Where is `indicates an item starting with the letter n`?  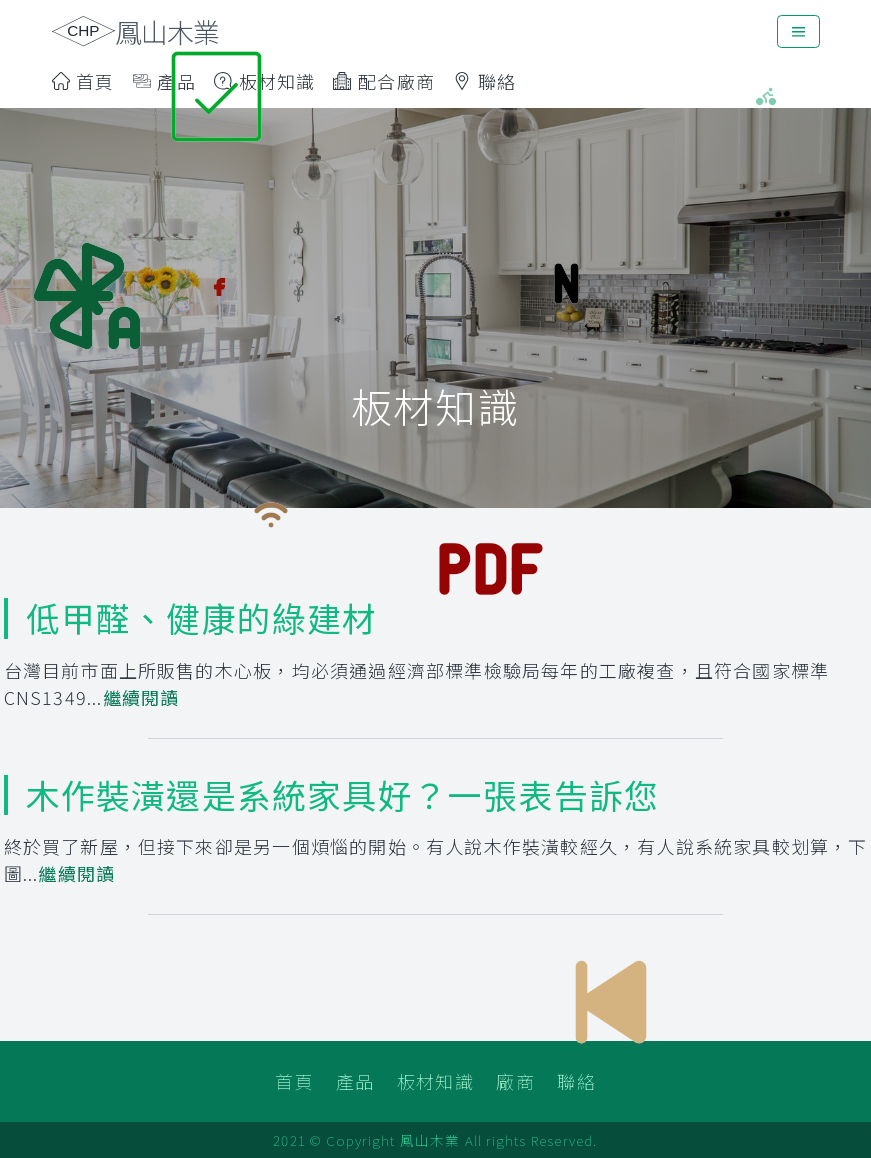
indicates an item starting with the letter n is located at coordinates (566, 283).